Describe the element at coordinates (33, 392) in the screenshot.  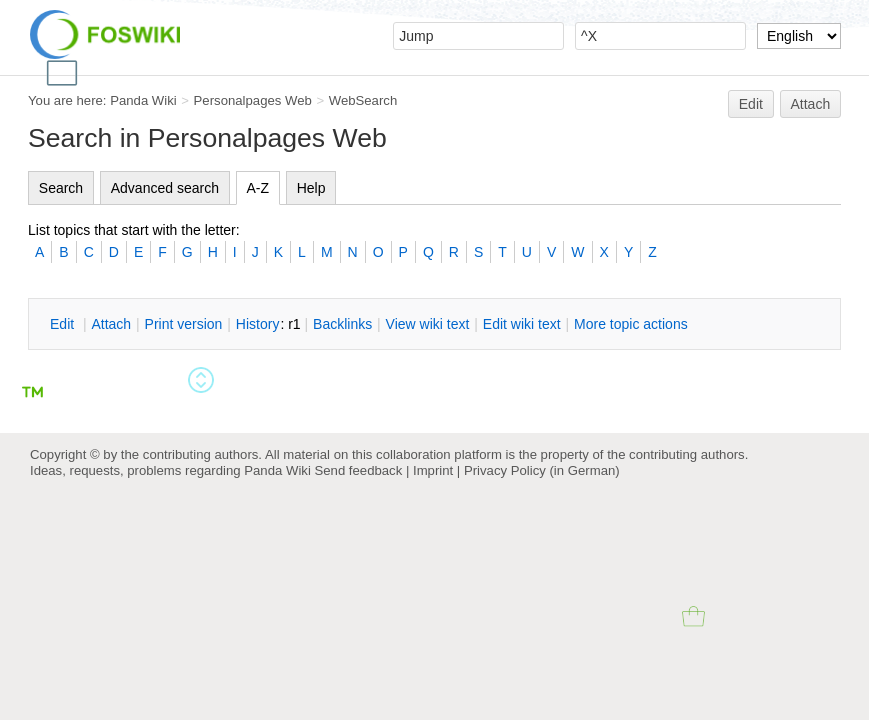
I see `indicates trademarked content or branding` at that location.